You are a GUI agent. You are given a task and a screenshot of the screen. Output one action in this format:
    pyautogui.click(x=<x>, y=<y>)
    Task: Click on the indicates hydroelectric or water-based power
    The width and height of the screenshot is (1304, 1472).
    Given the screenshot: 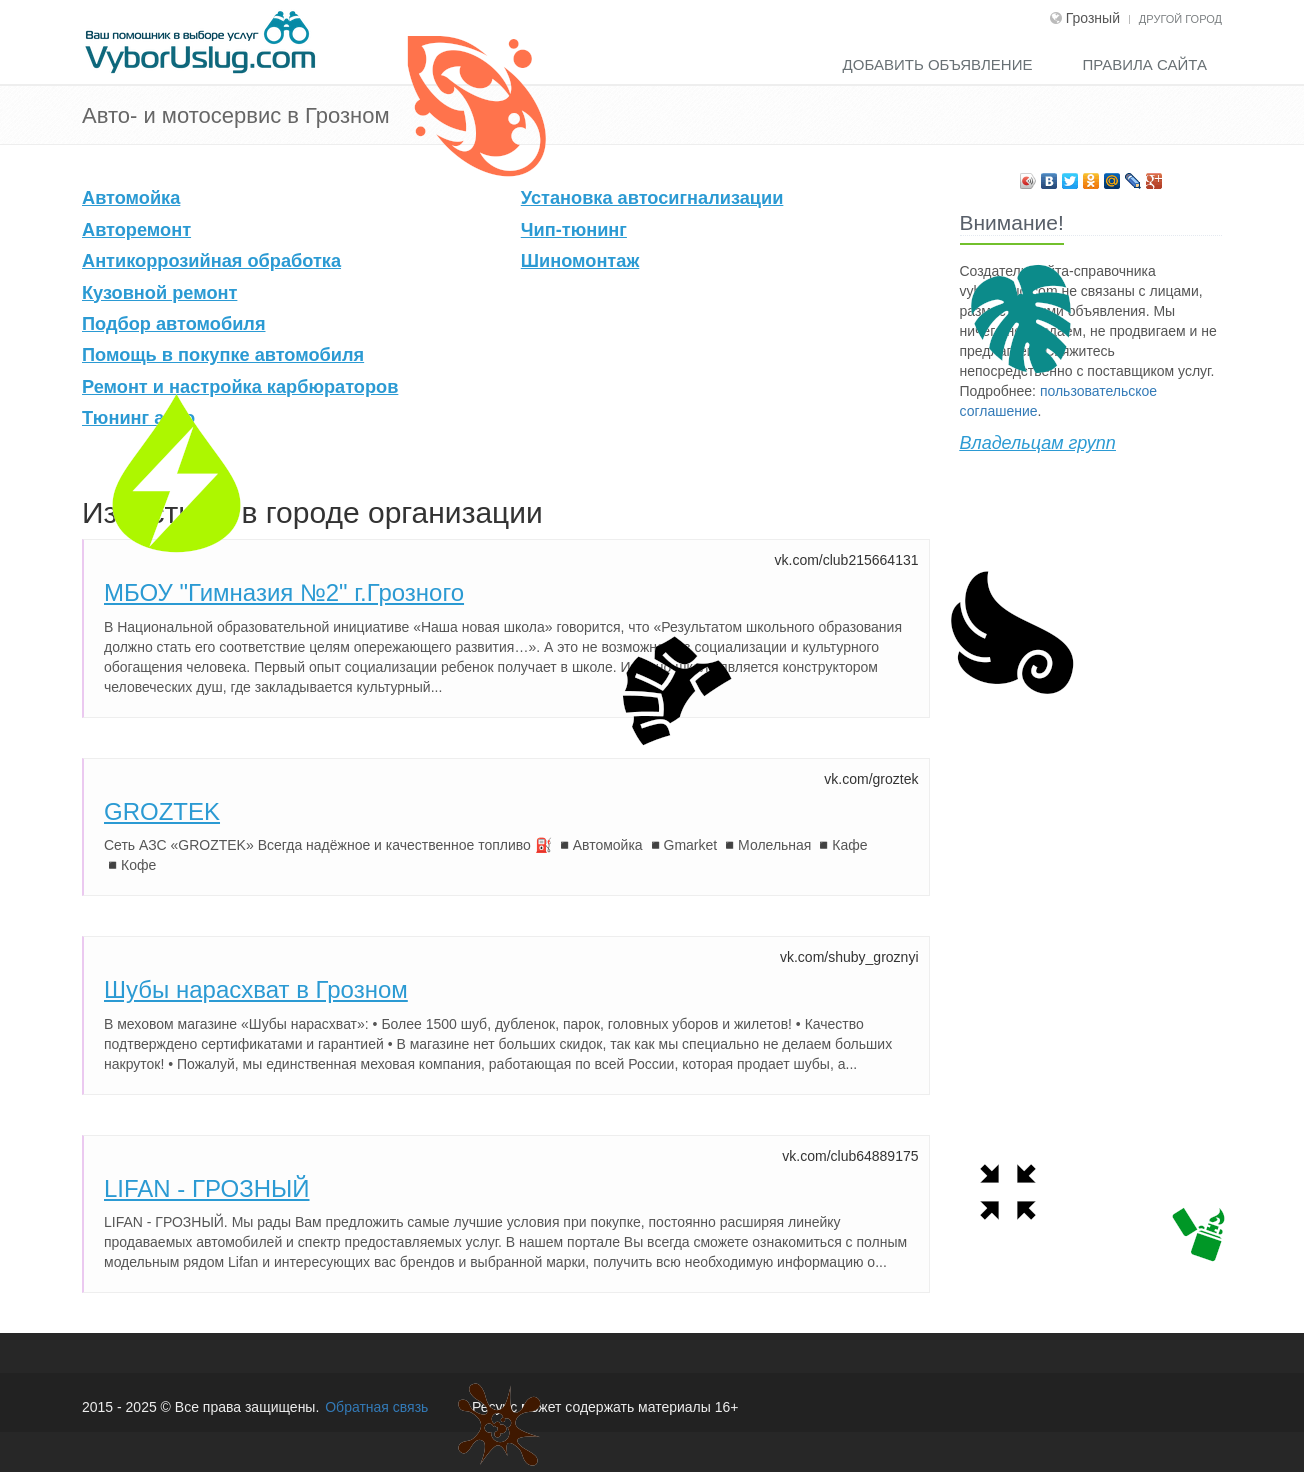 What is the action you would take?
    pyautogui.click(x=176, y=471)
    